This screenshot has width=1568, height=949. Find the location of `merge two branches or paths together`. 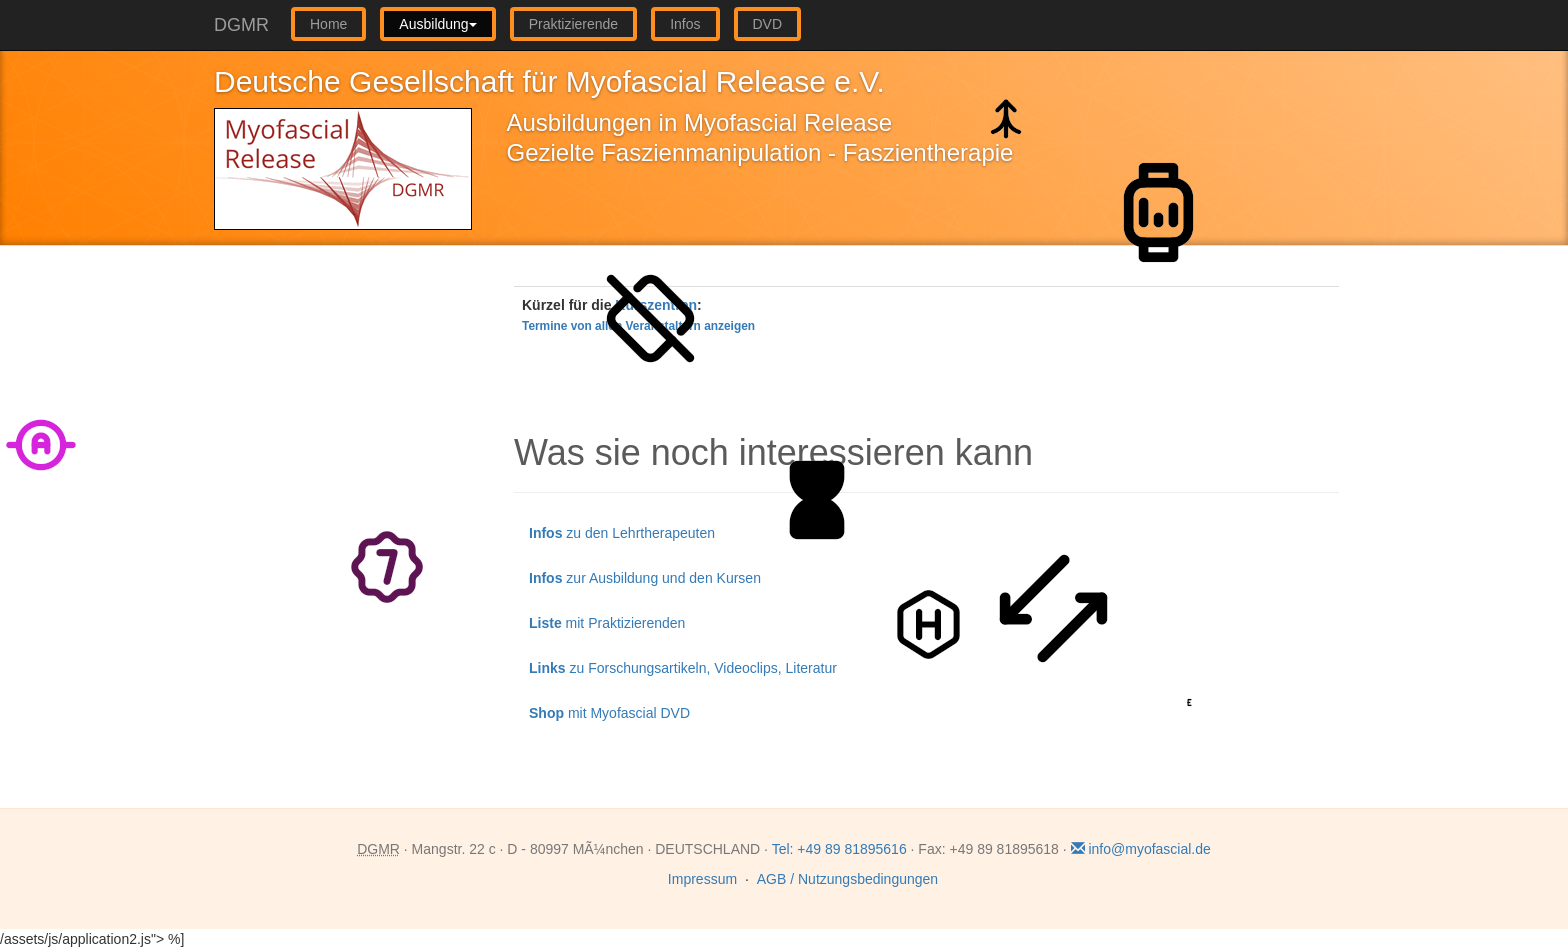

merge two branches or paths together is located at coordinates (1006, 119).